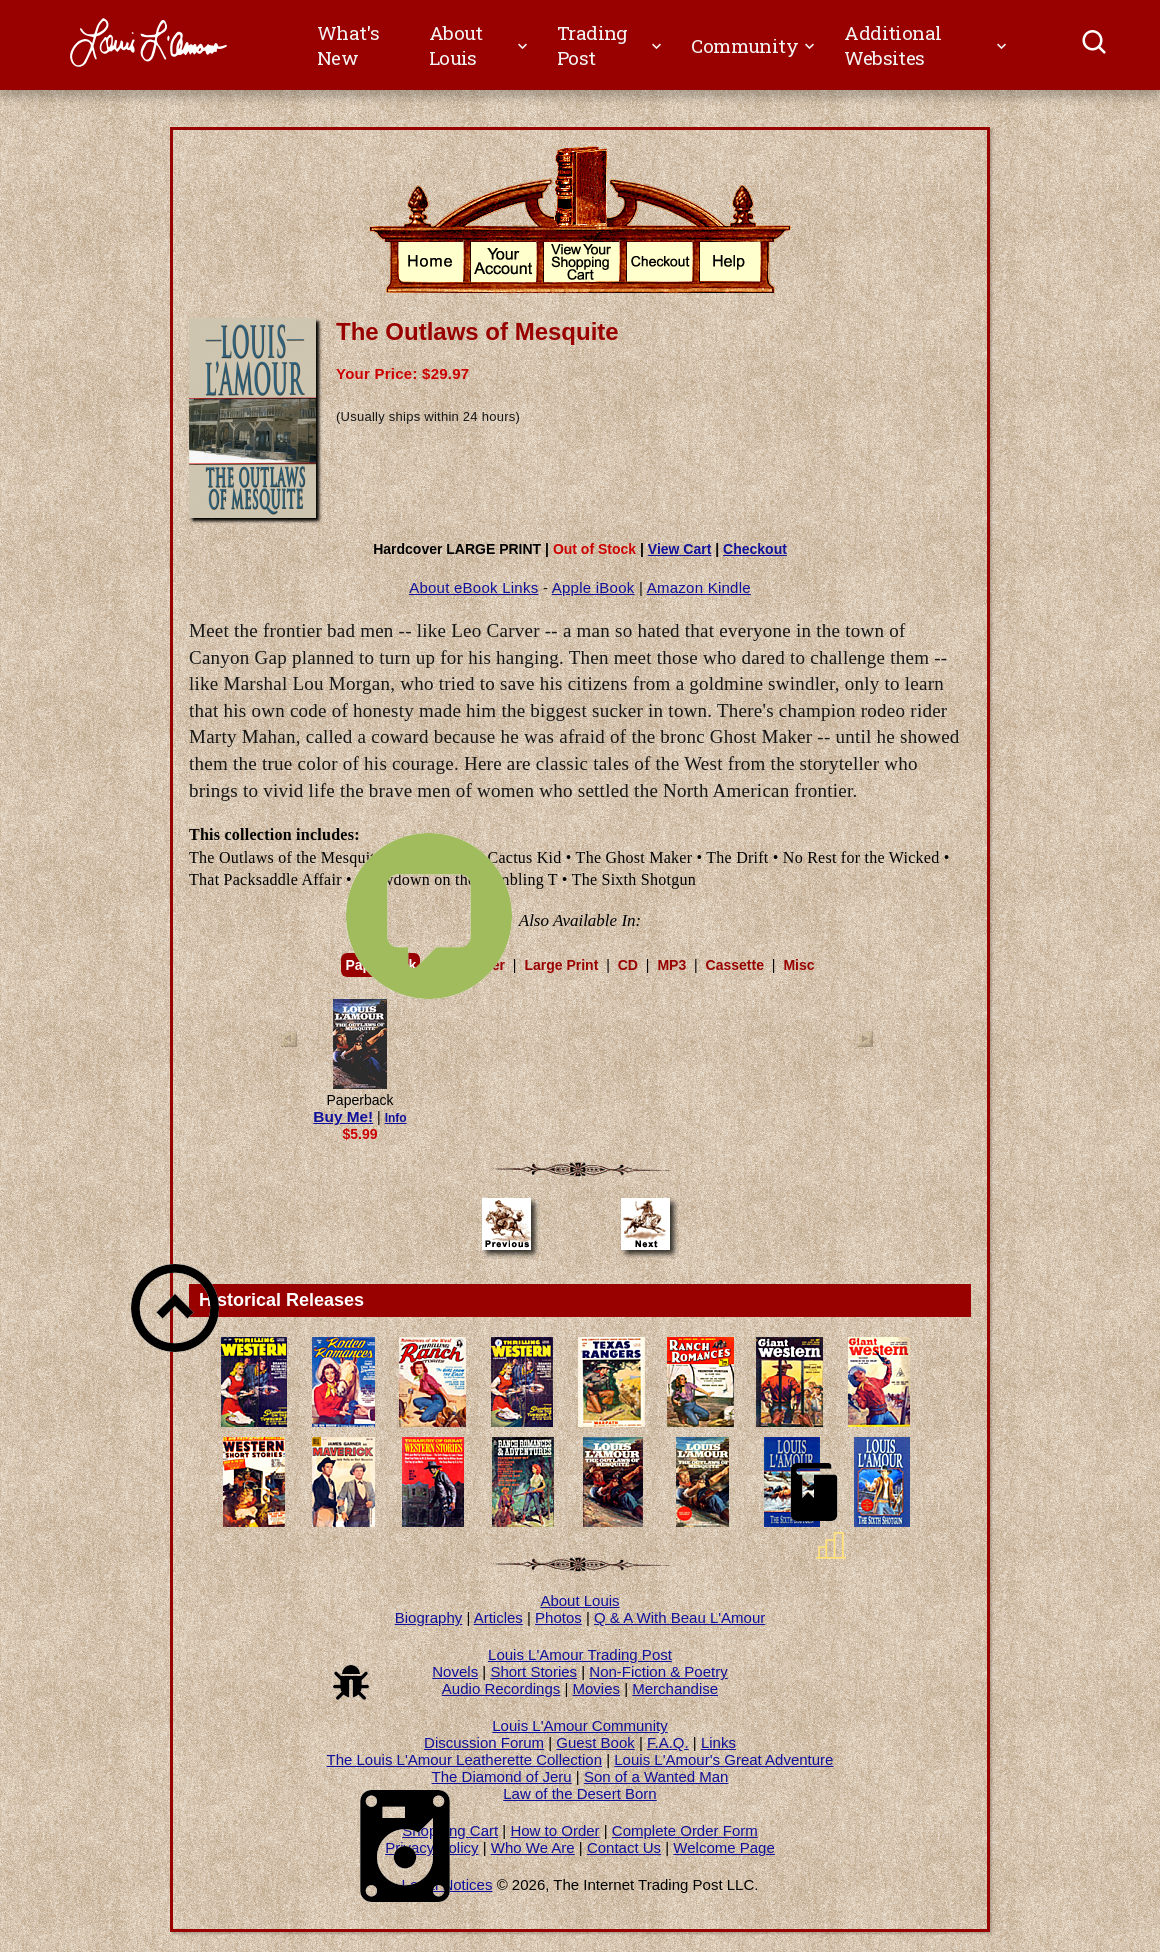 The width and height of the screenshot is (1160, 1952). I want to click on view analytics or statistics, so click(831, 1546).